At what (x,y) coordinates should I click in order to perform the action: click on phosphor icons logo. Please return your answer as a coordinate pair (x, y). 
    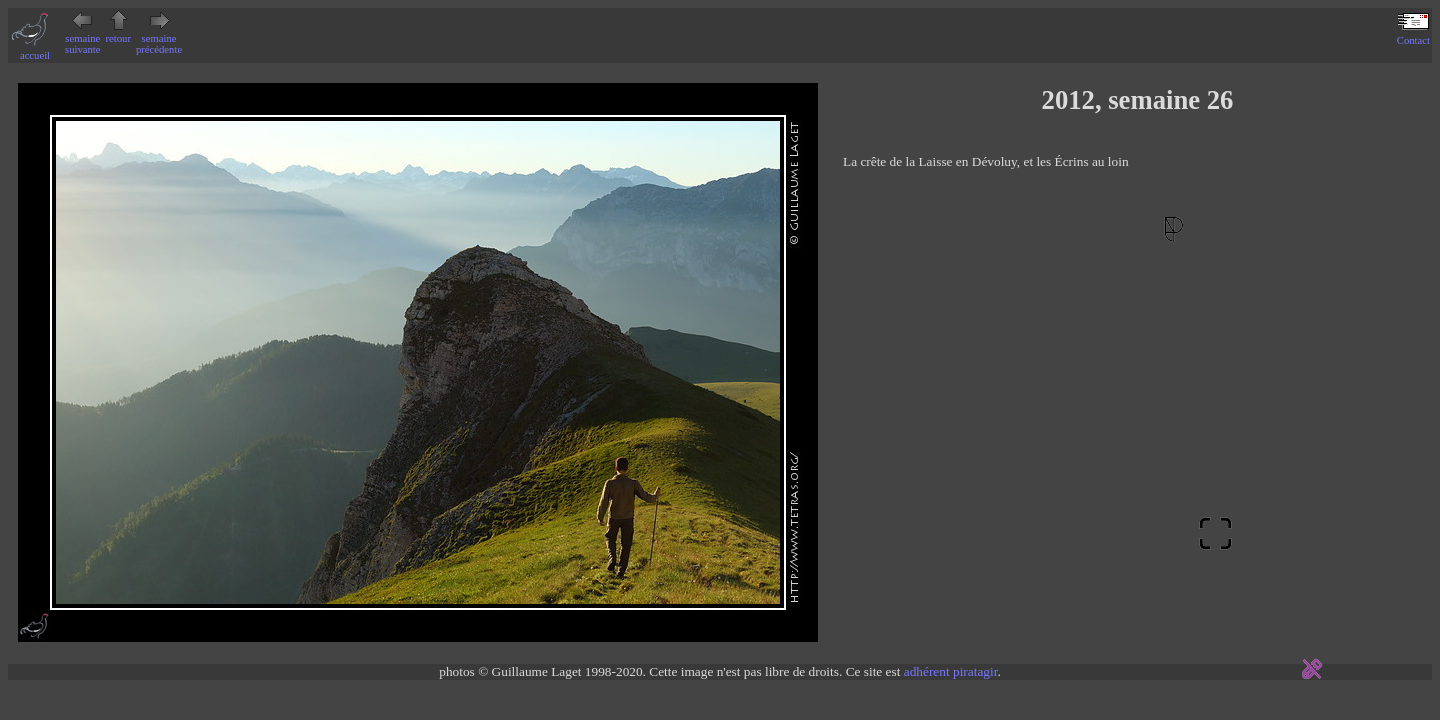
    Looking at the image, I should click on (1172, 228).